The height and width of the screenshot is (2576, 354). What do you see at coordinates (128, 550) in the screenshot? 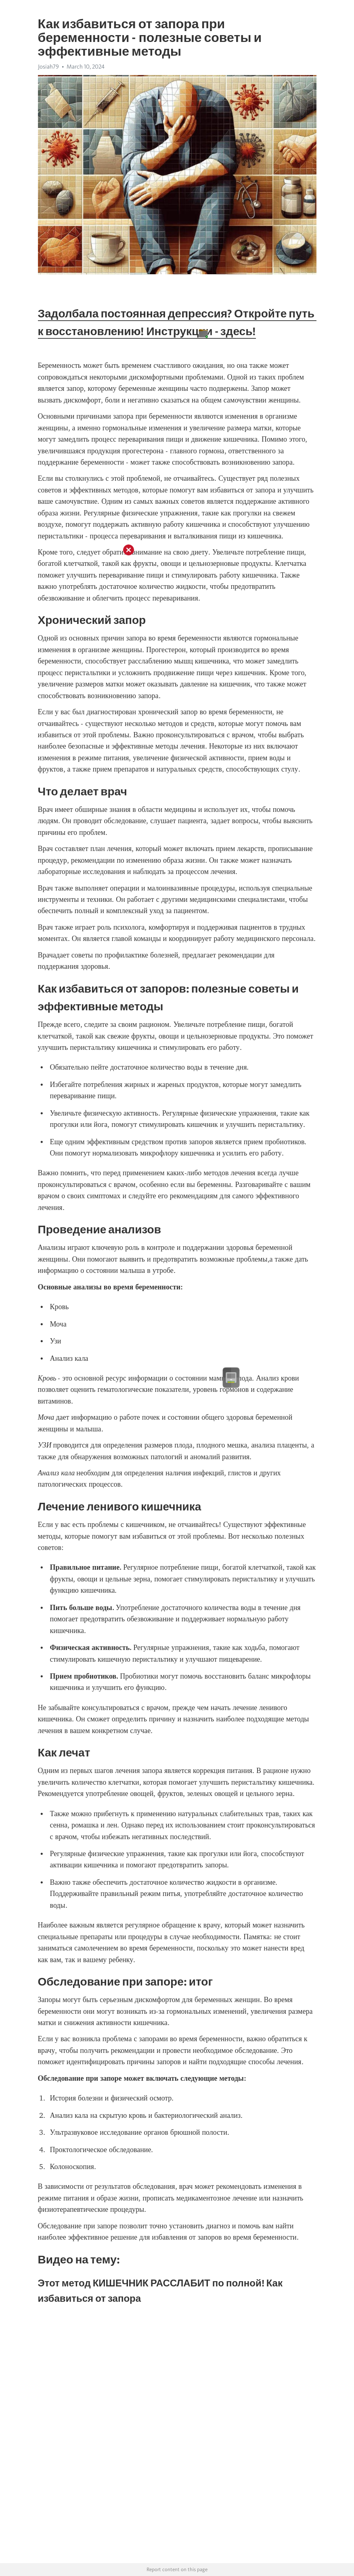
I see `cancel or stop the current action` at bounding box center [128, 550].